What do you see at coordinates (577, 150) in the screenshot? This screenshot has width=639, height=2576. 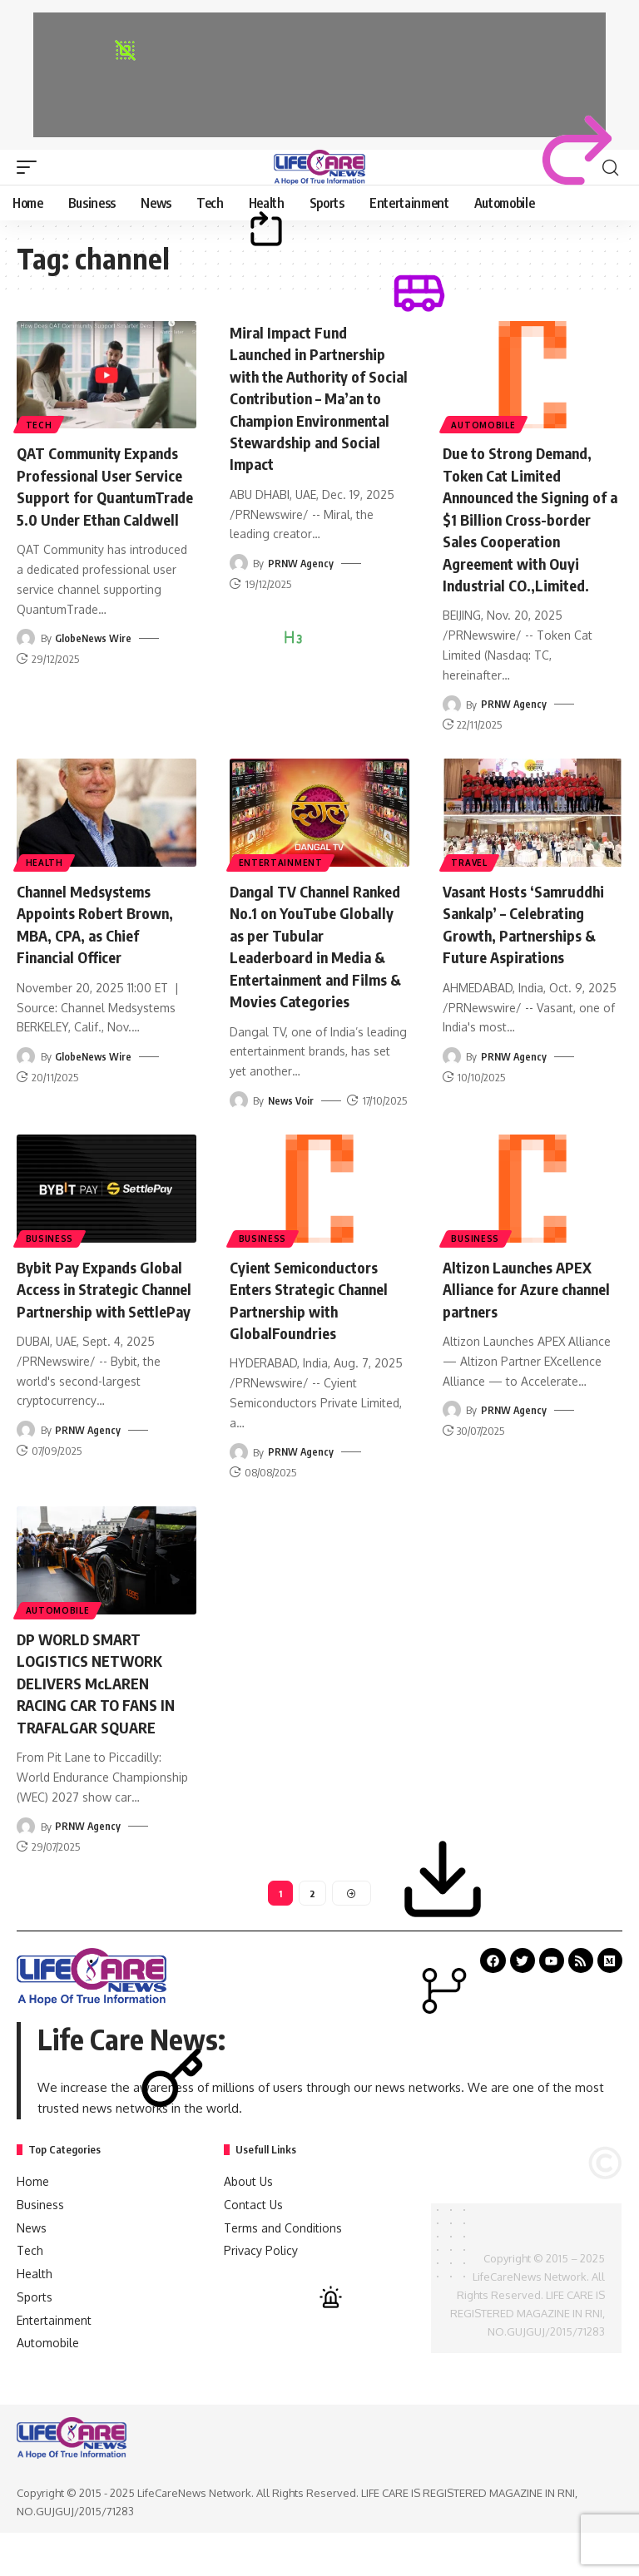 I see `redo the last undone action` at bounding box center [577, 150].